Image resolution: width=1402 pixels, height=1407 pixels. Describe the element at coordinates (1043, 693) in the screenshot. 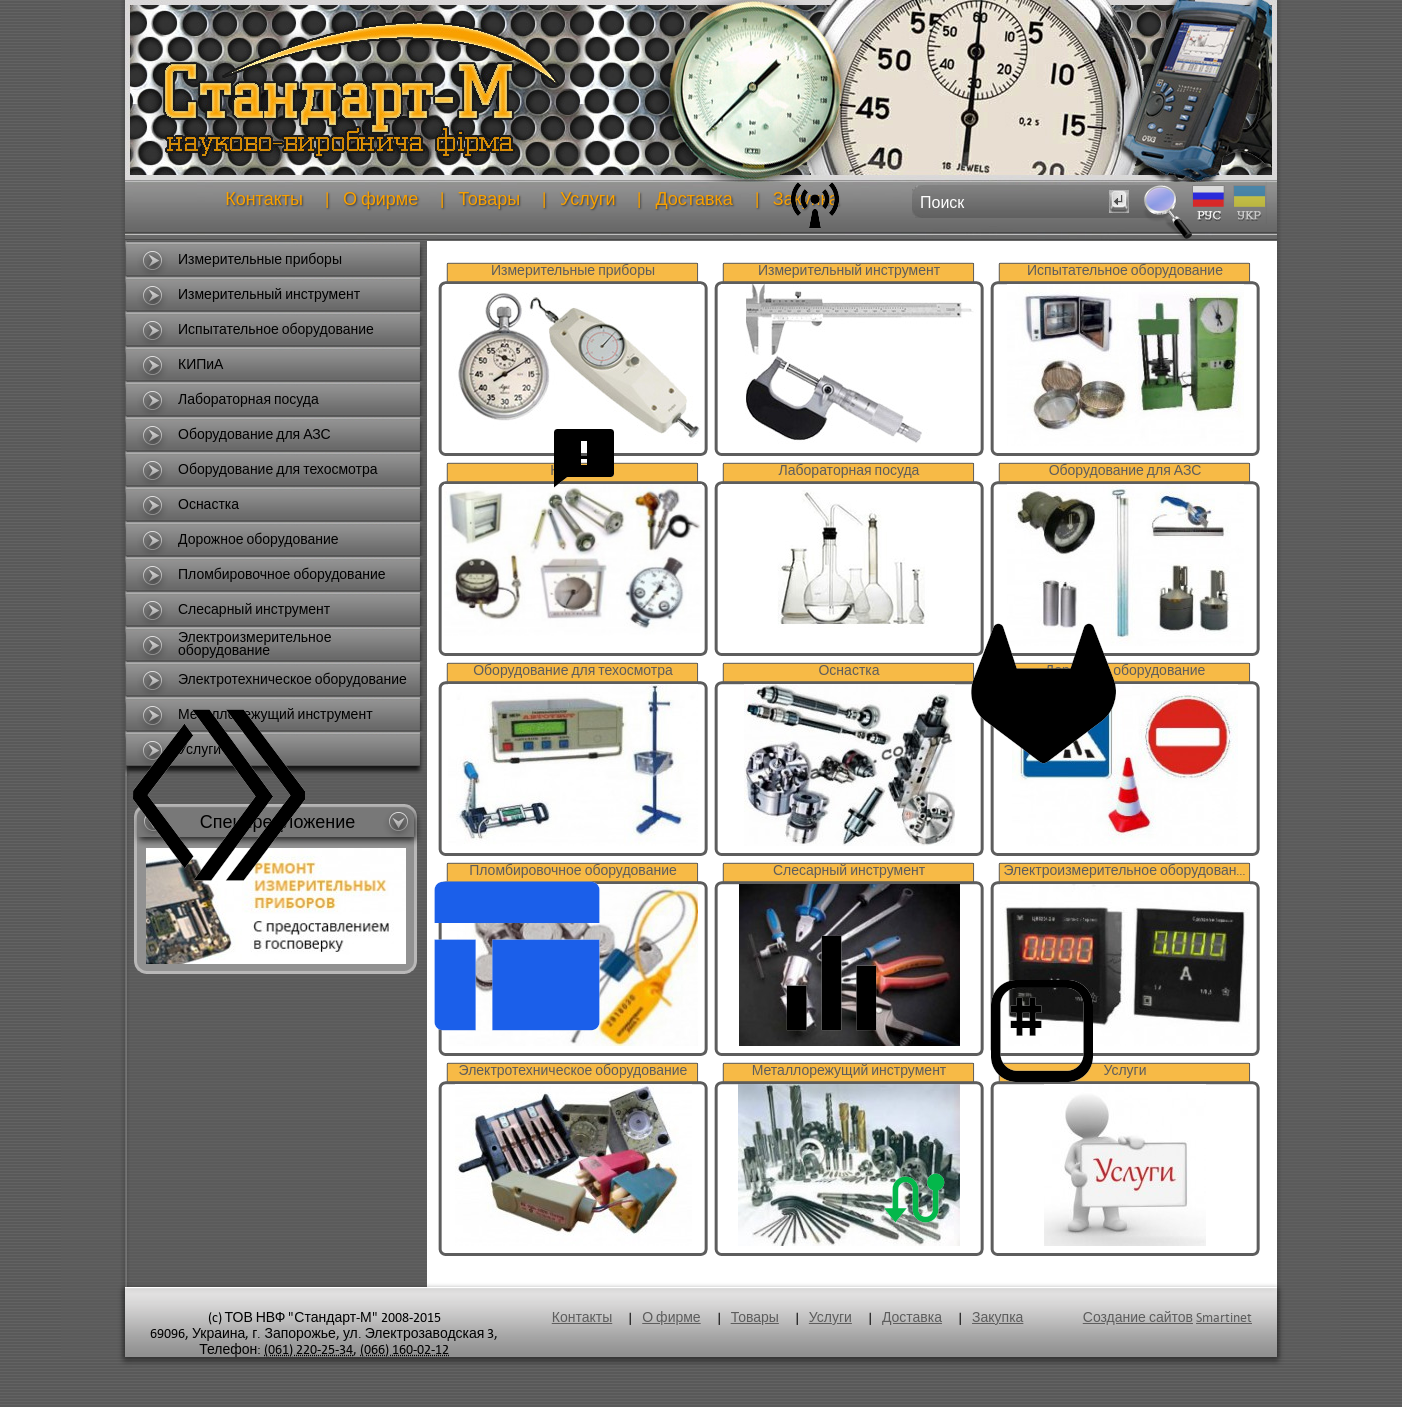

I see `open GitLab` at that location.